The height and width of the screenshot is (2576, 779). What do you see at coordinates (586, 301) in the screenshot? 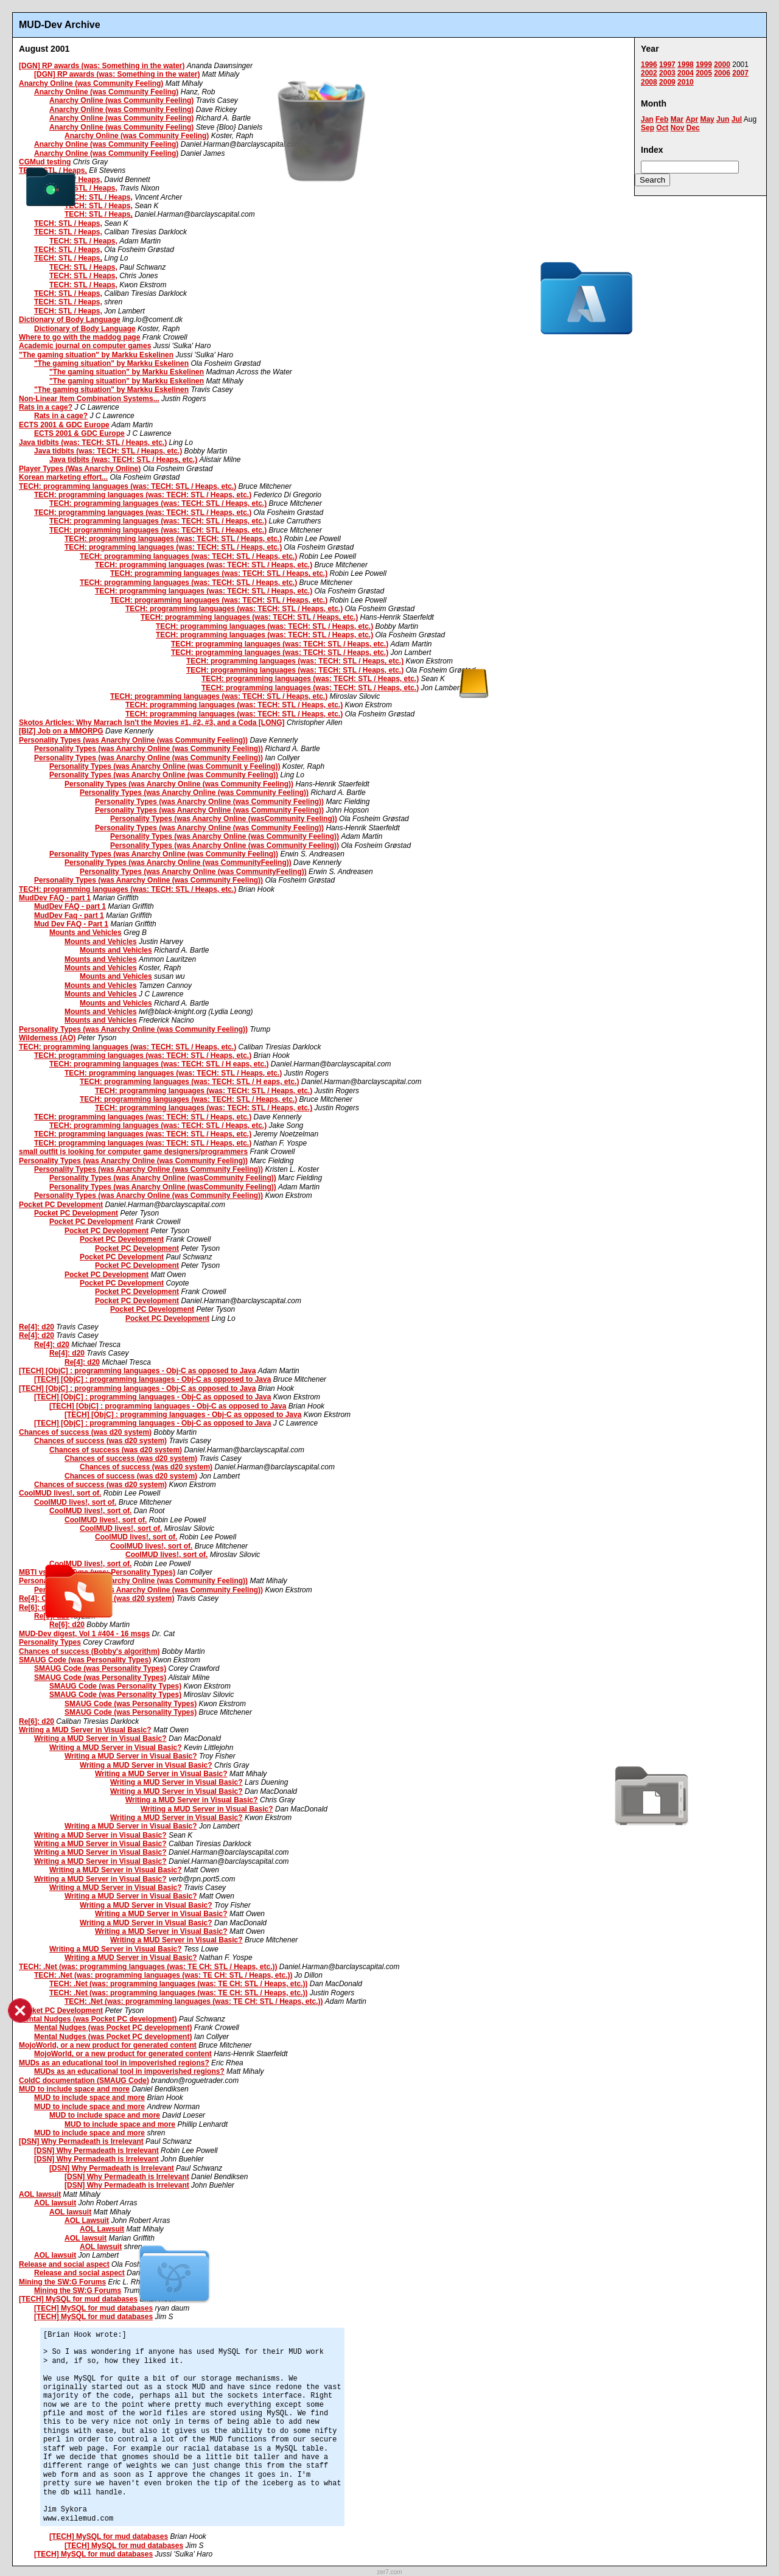
I see `open microsoft azure project folder` at bounding box center [586, 301].